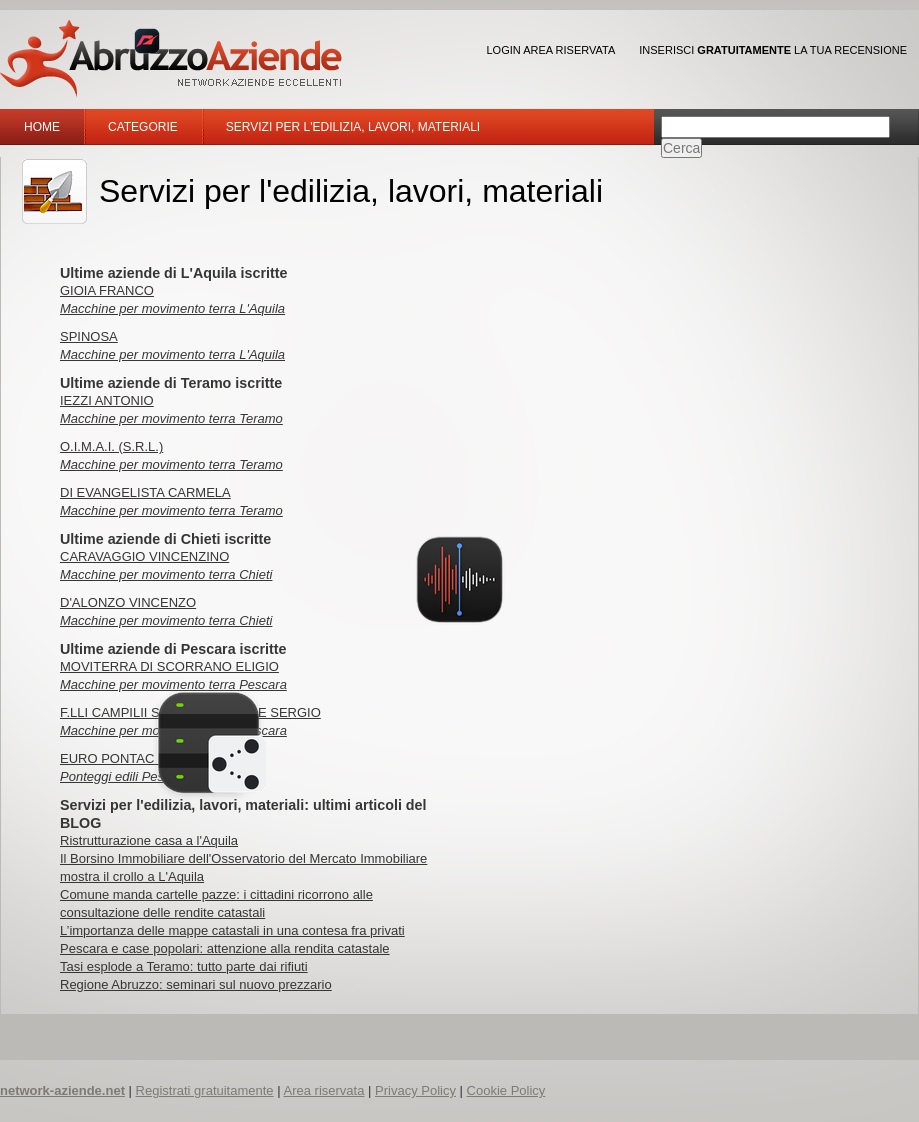 The height and width of the screenshot is (1122, 919). Describe the element at coordinates (209, 744) in the screenshot. I see `configure network server sharing preferences` at that location.